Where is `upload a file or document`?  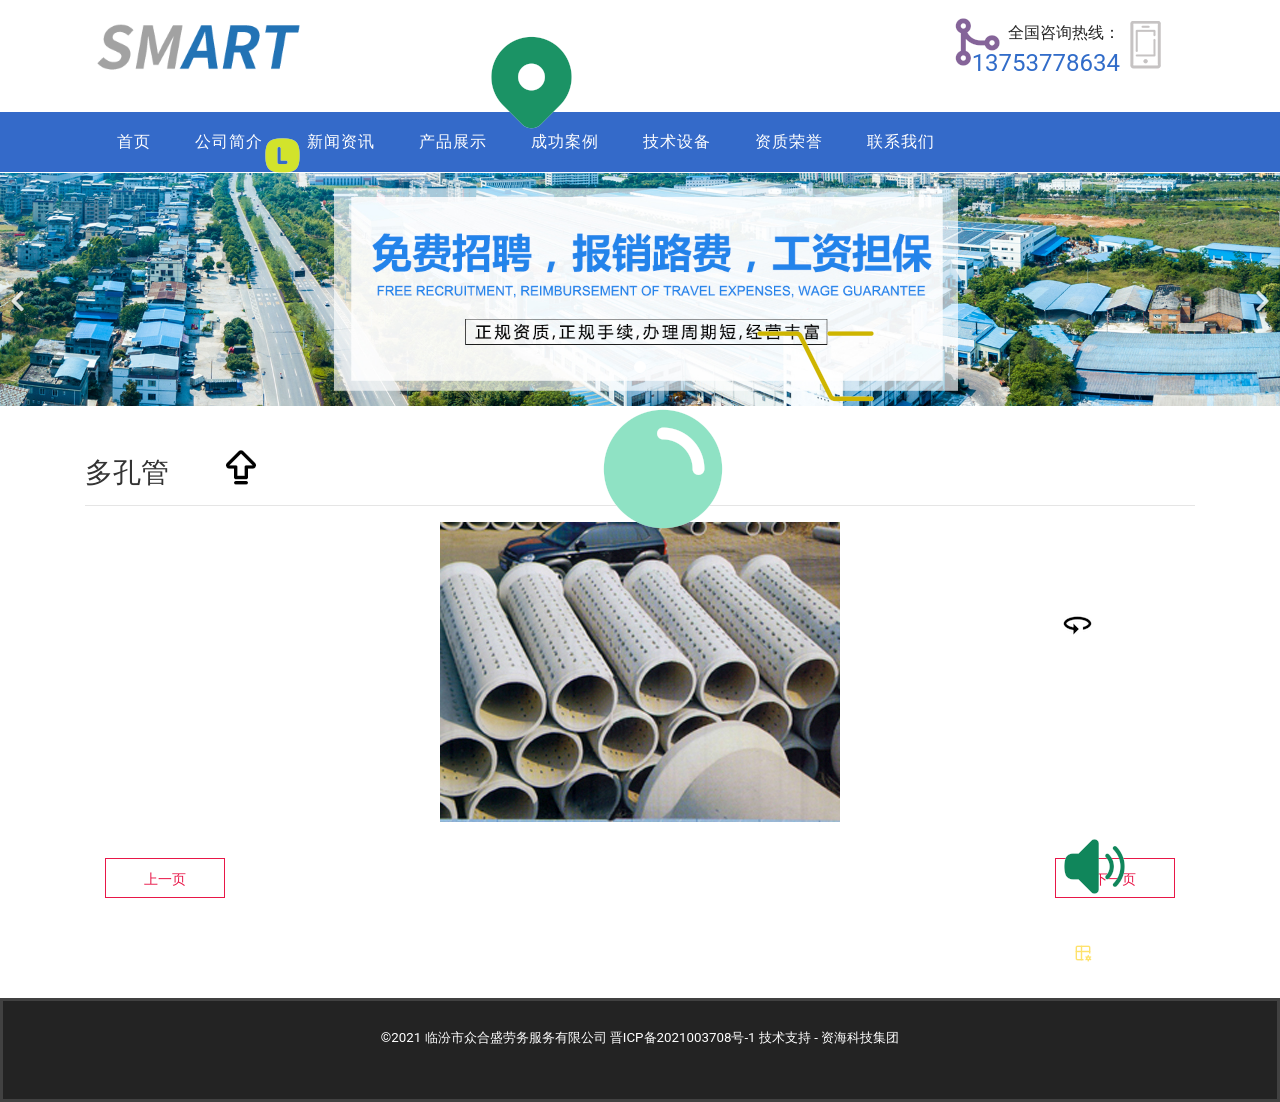
upload a file or document is located at coordinates (241, 467).